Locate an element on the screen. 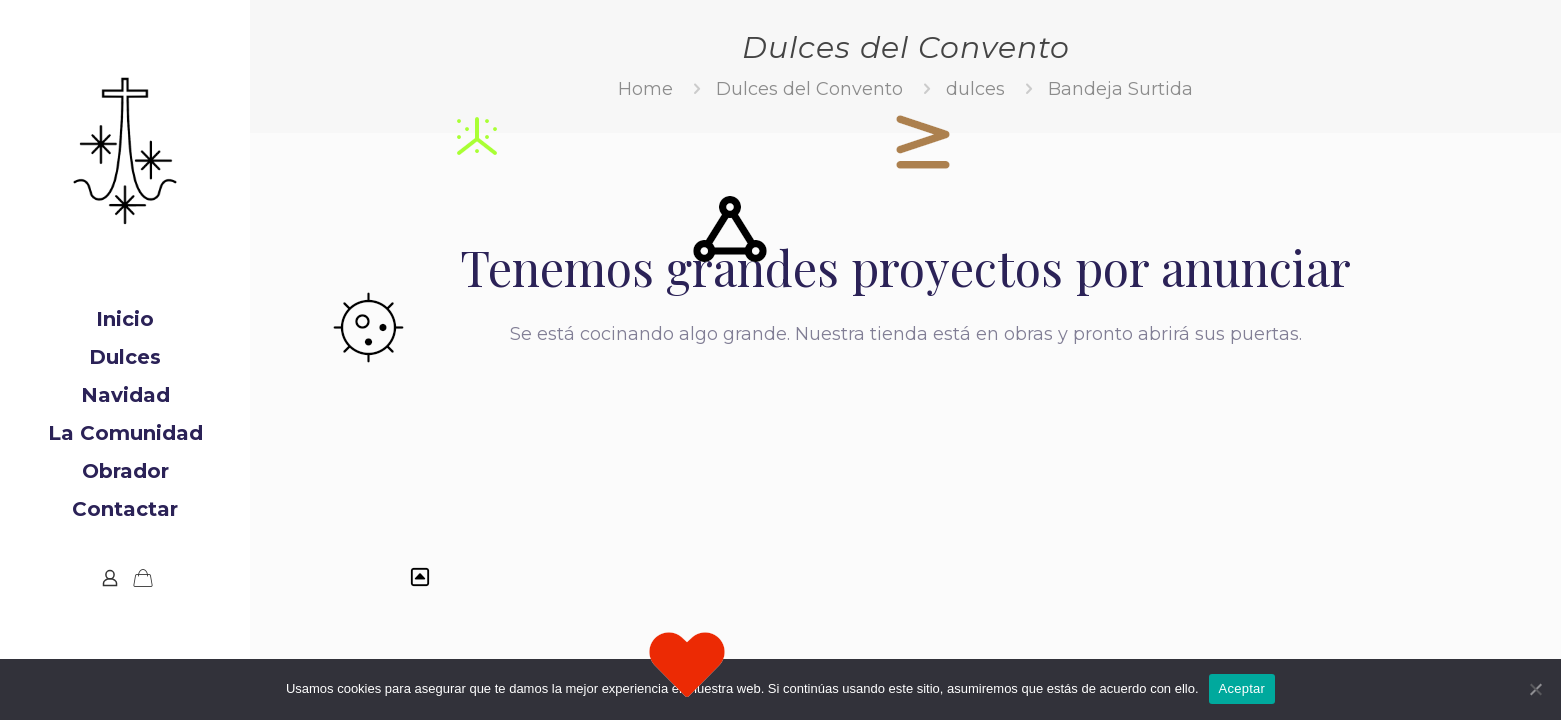 This screenshot has height=720, width=1561. expand content upward is located at coordinates (420, 577).